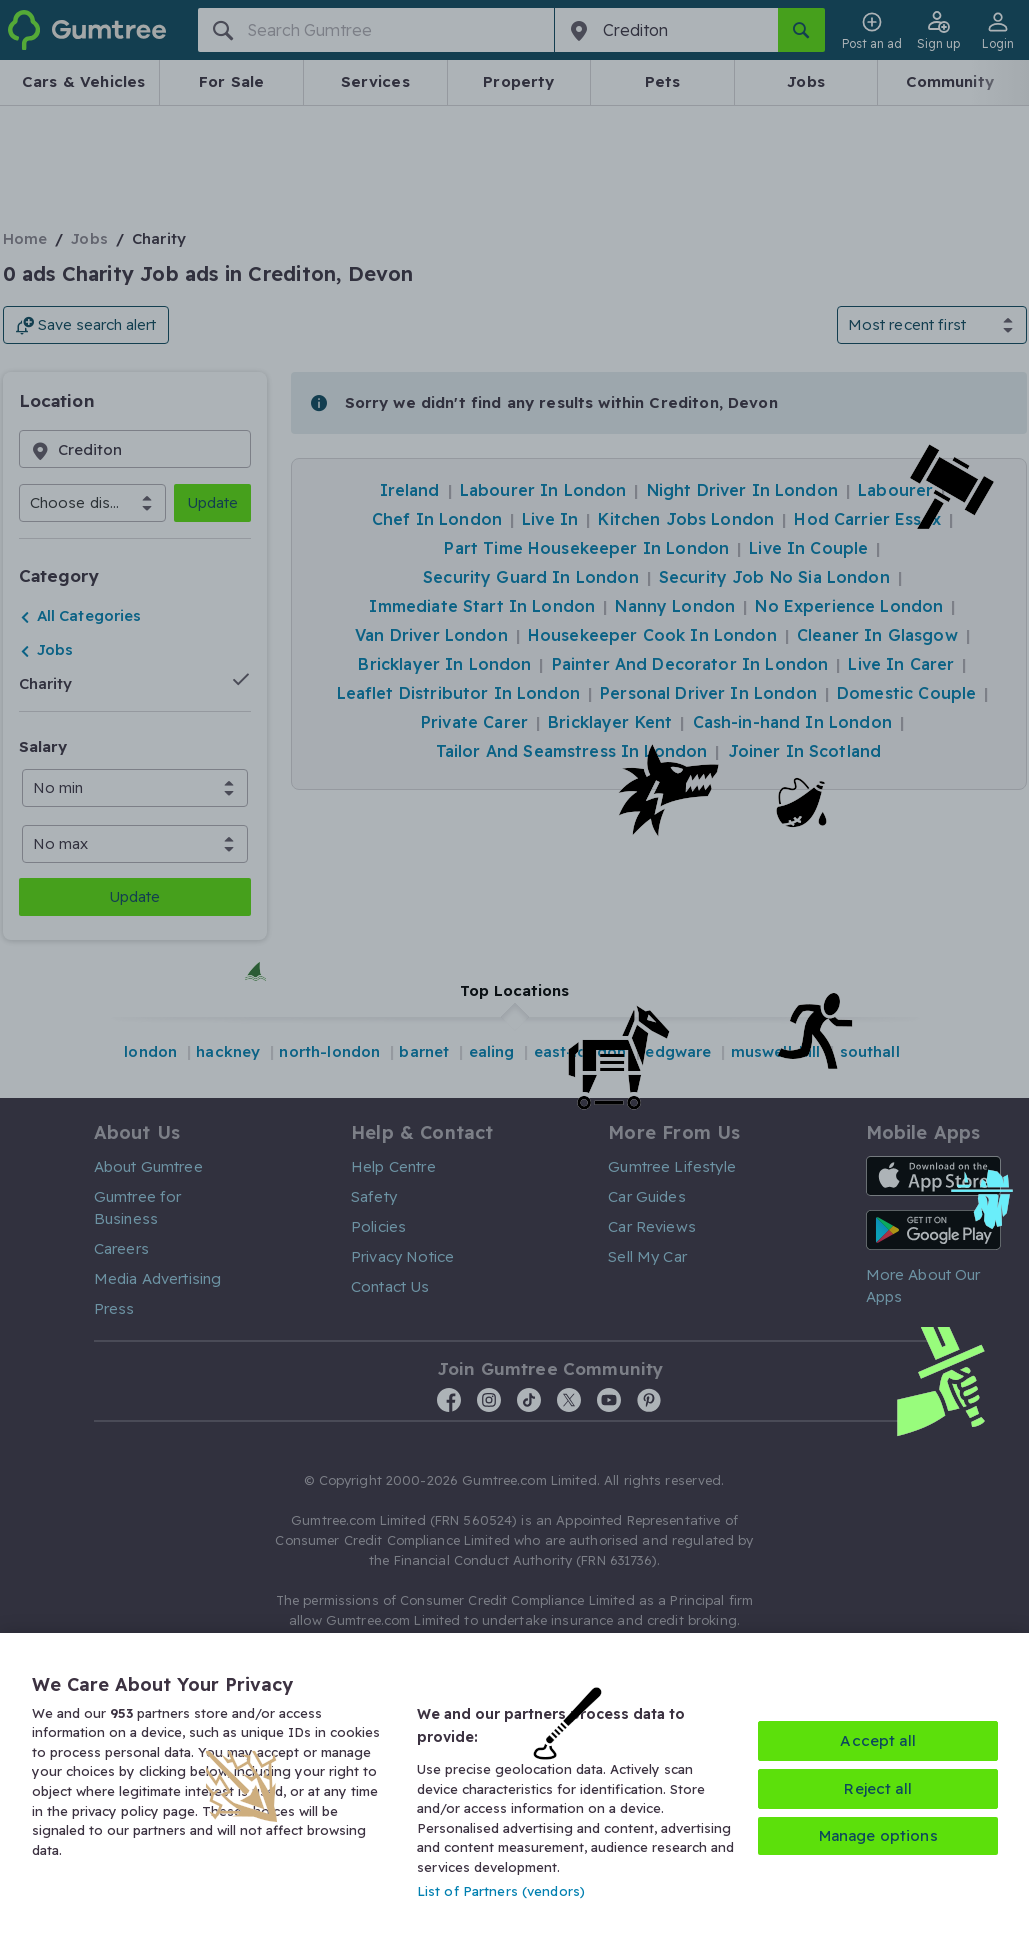 The width and height of the screenshot is (1029, 1936). I want to click on initiate attack or combat action, so click(951, 1381).